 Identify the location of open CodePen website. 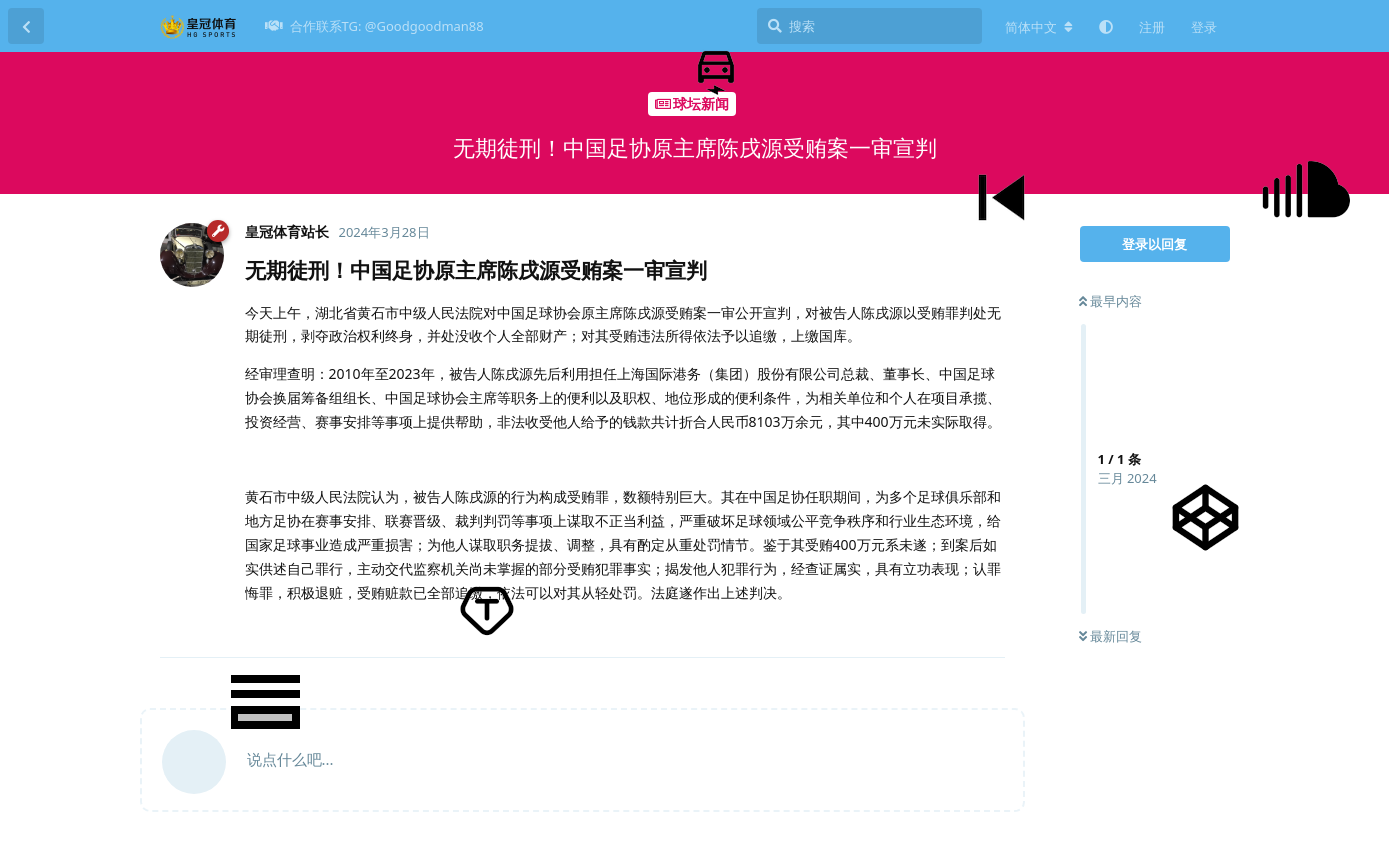
(1205, 517).